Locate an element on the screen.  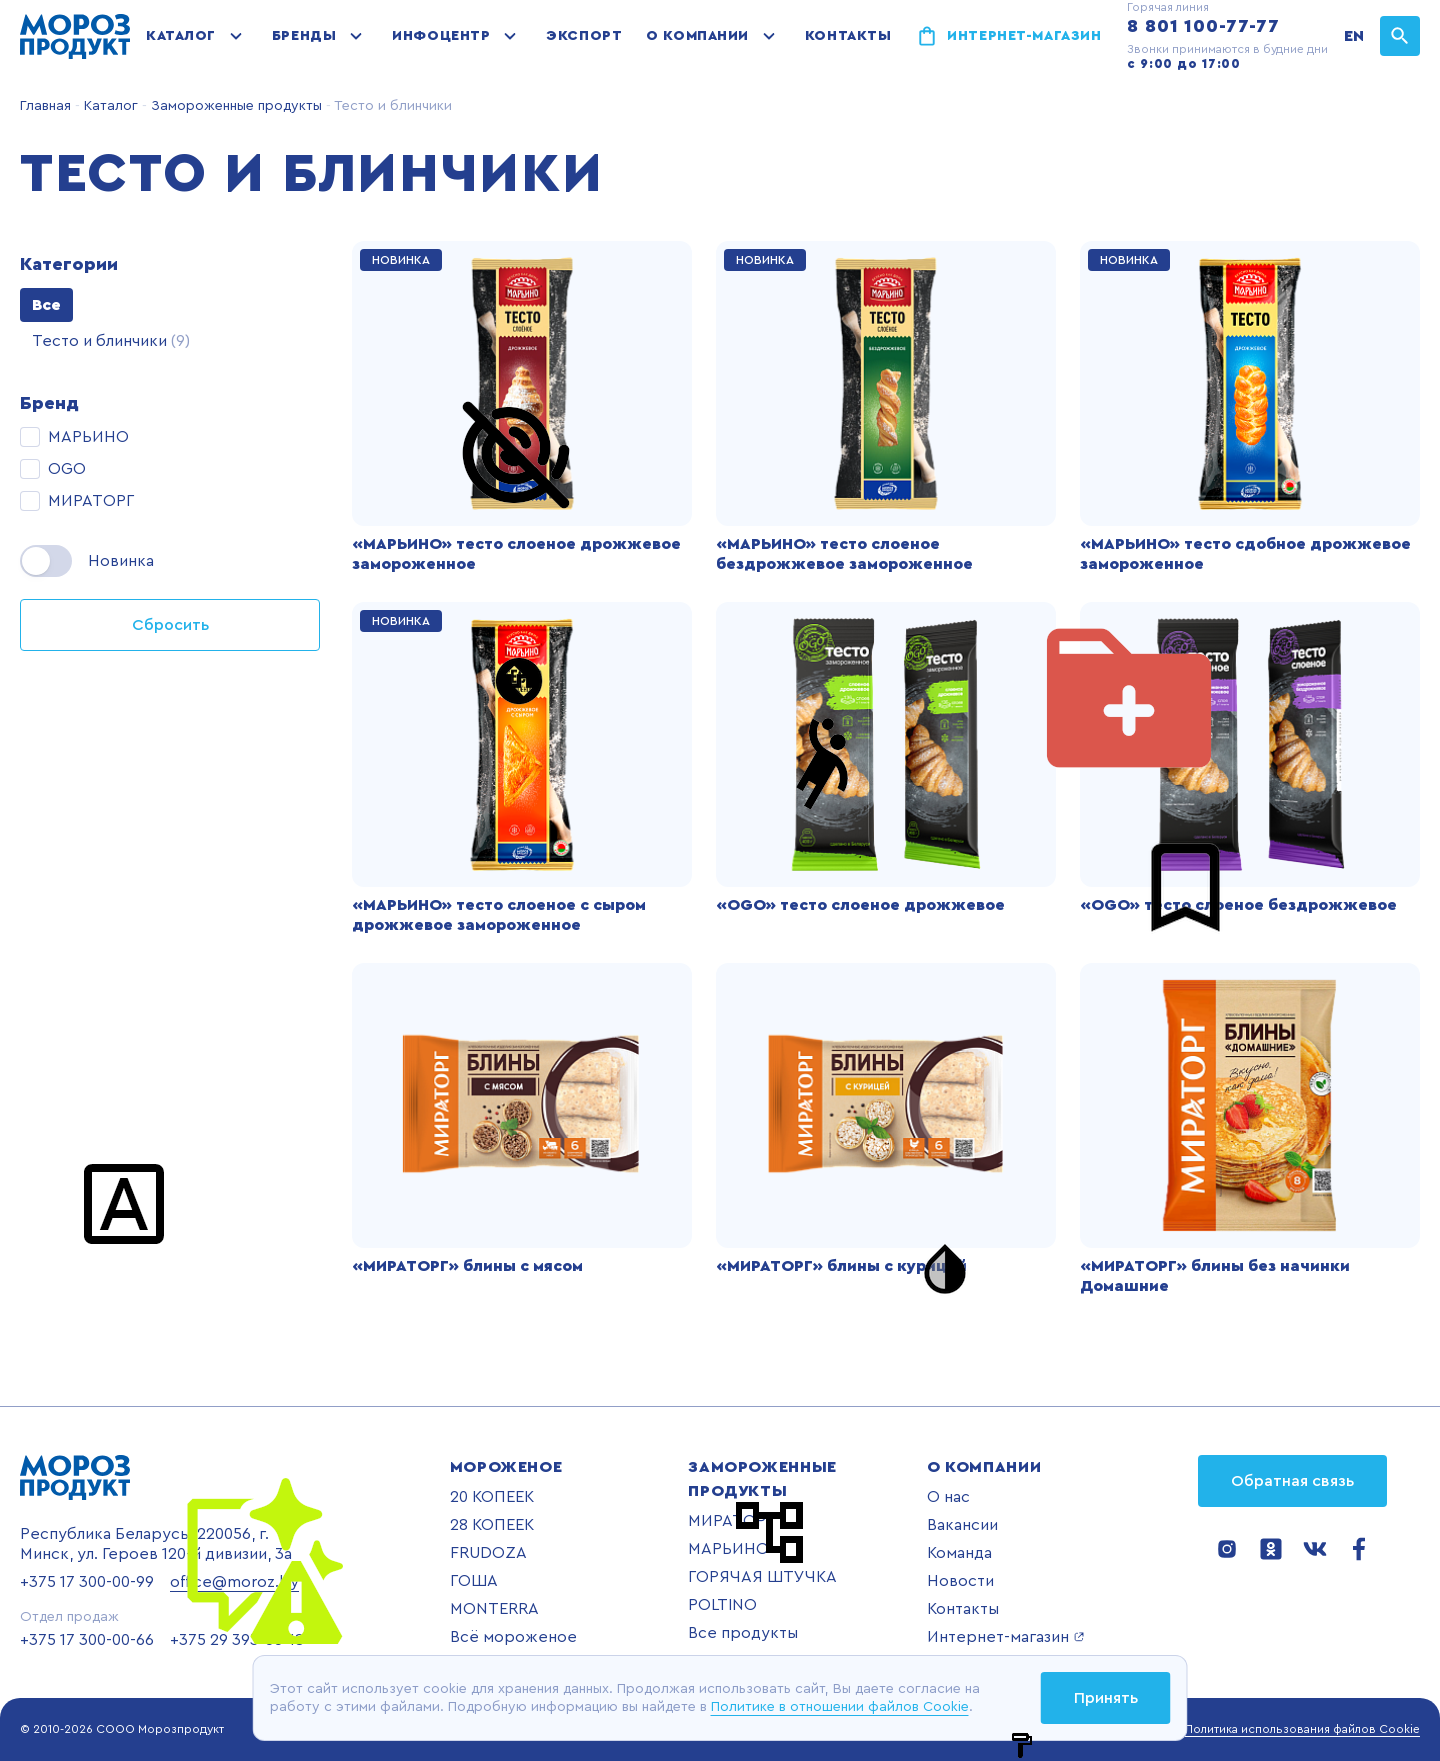
swap or reorder items vertically is located at coordinates (519, 681).